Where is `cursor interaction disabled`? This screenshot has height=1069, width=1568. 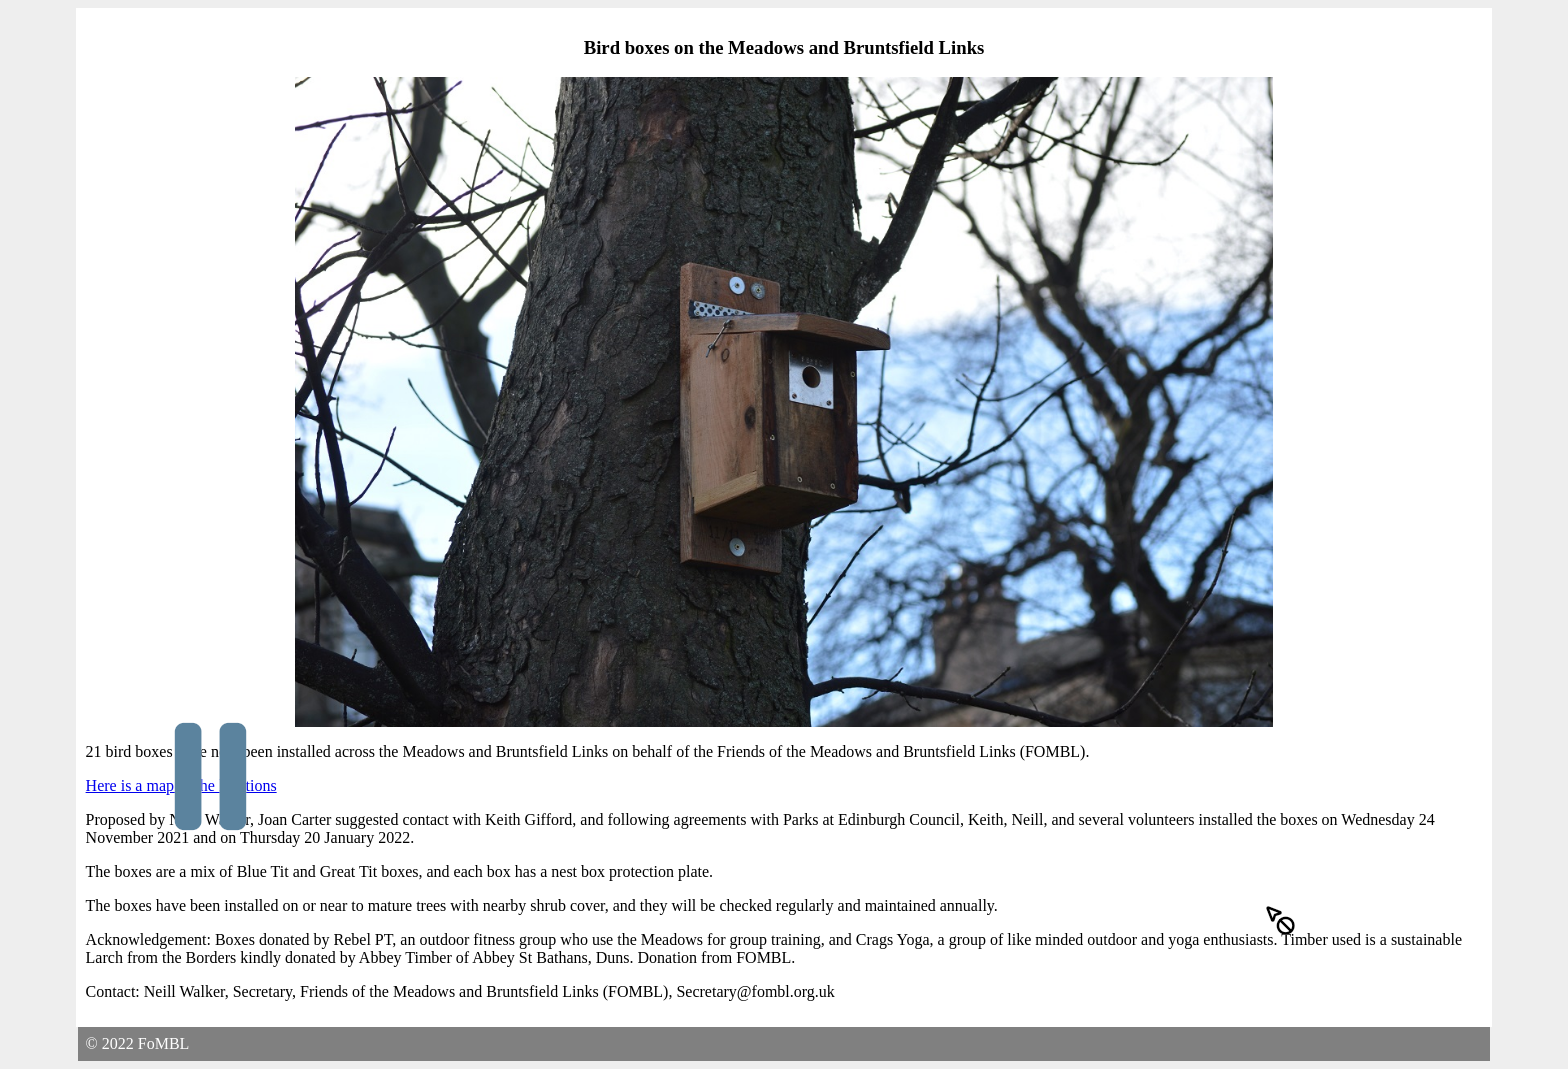 cursor interaction disabled is located at coordinates (1280, 920).